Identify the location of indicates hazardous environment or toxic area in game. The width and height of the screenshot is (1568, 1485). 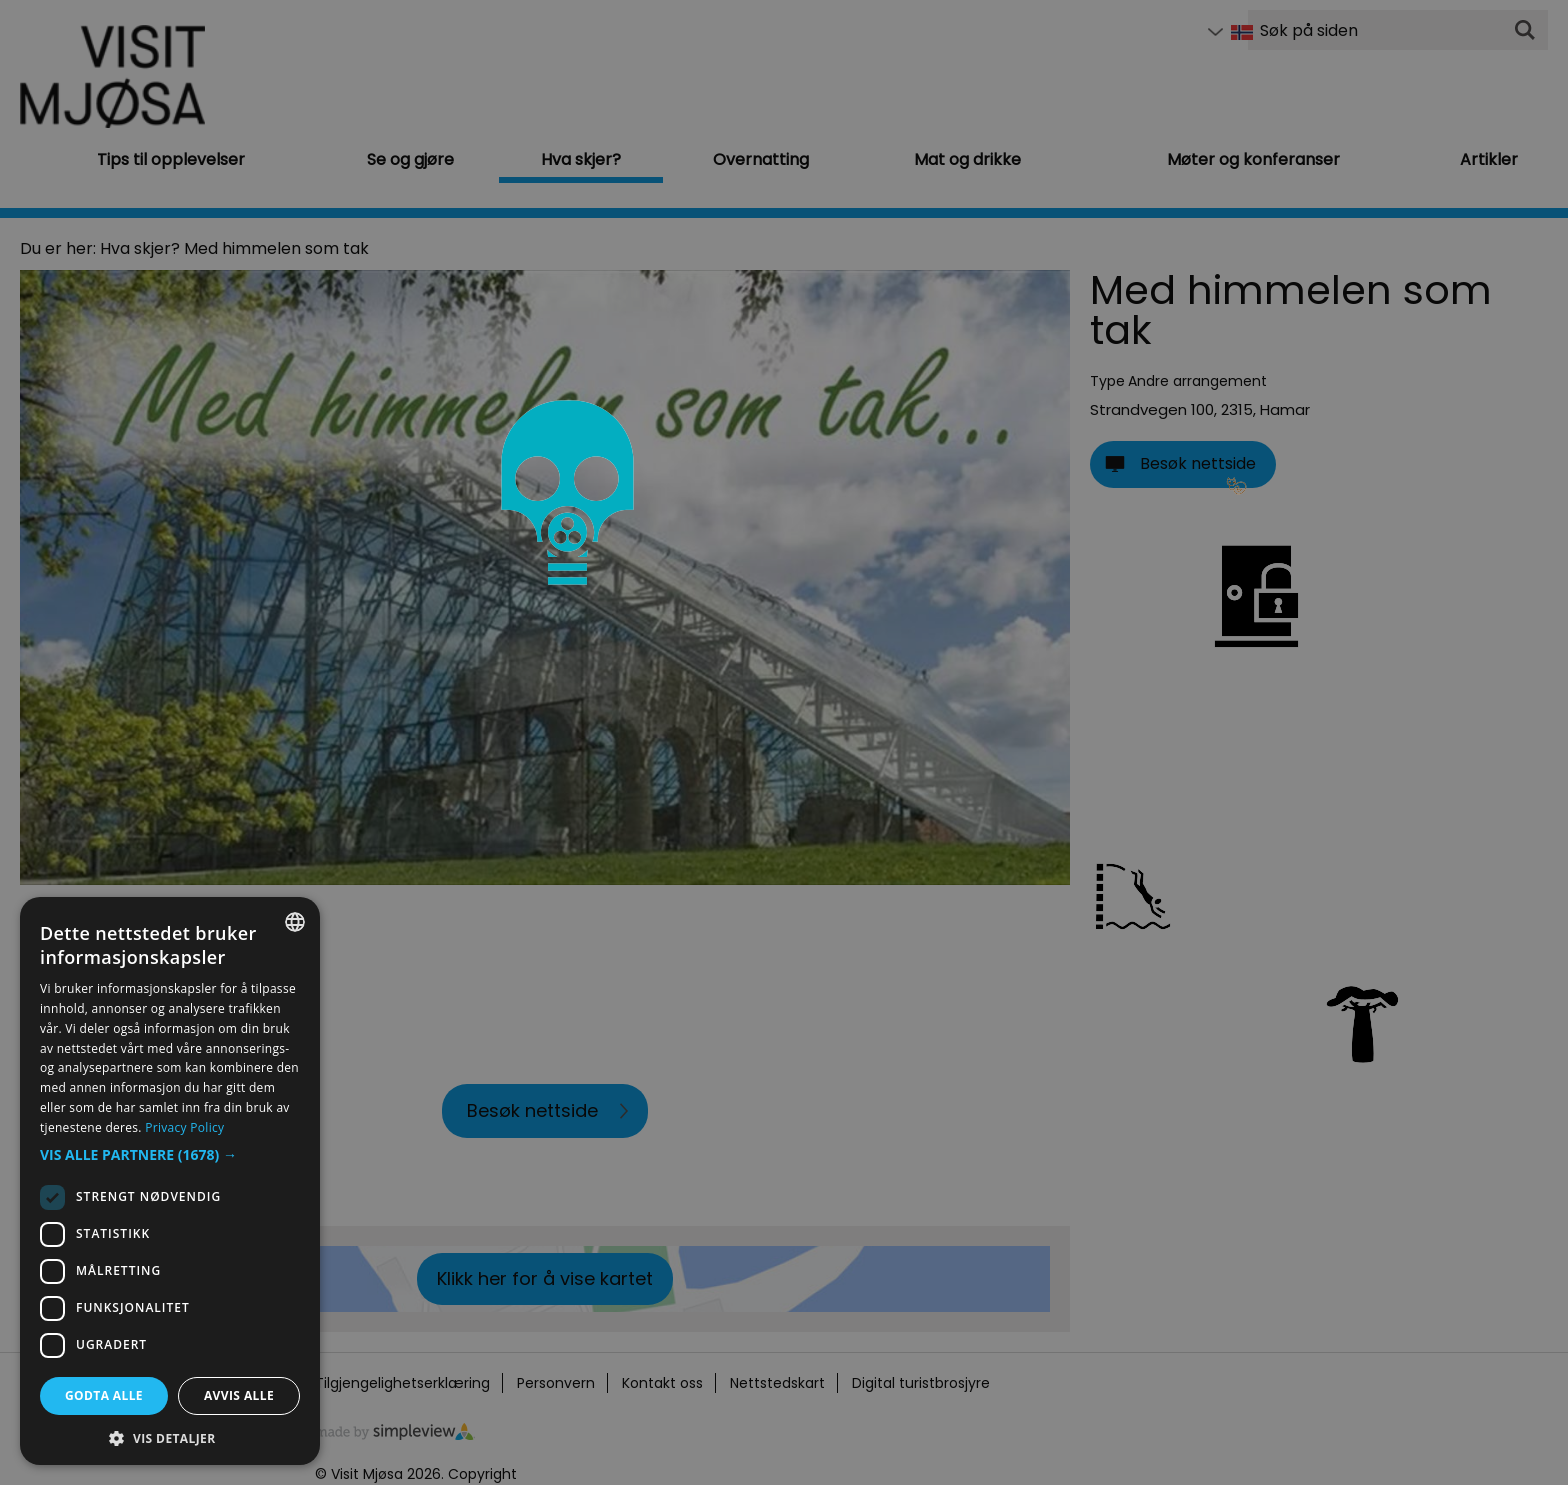
(567, 492).